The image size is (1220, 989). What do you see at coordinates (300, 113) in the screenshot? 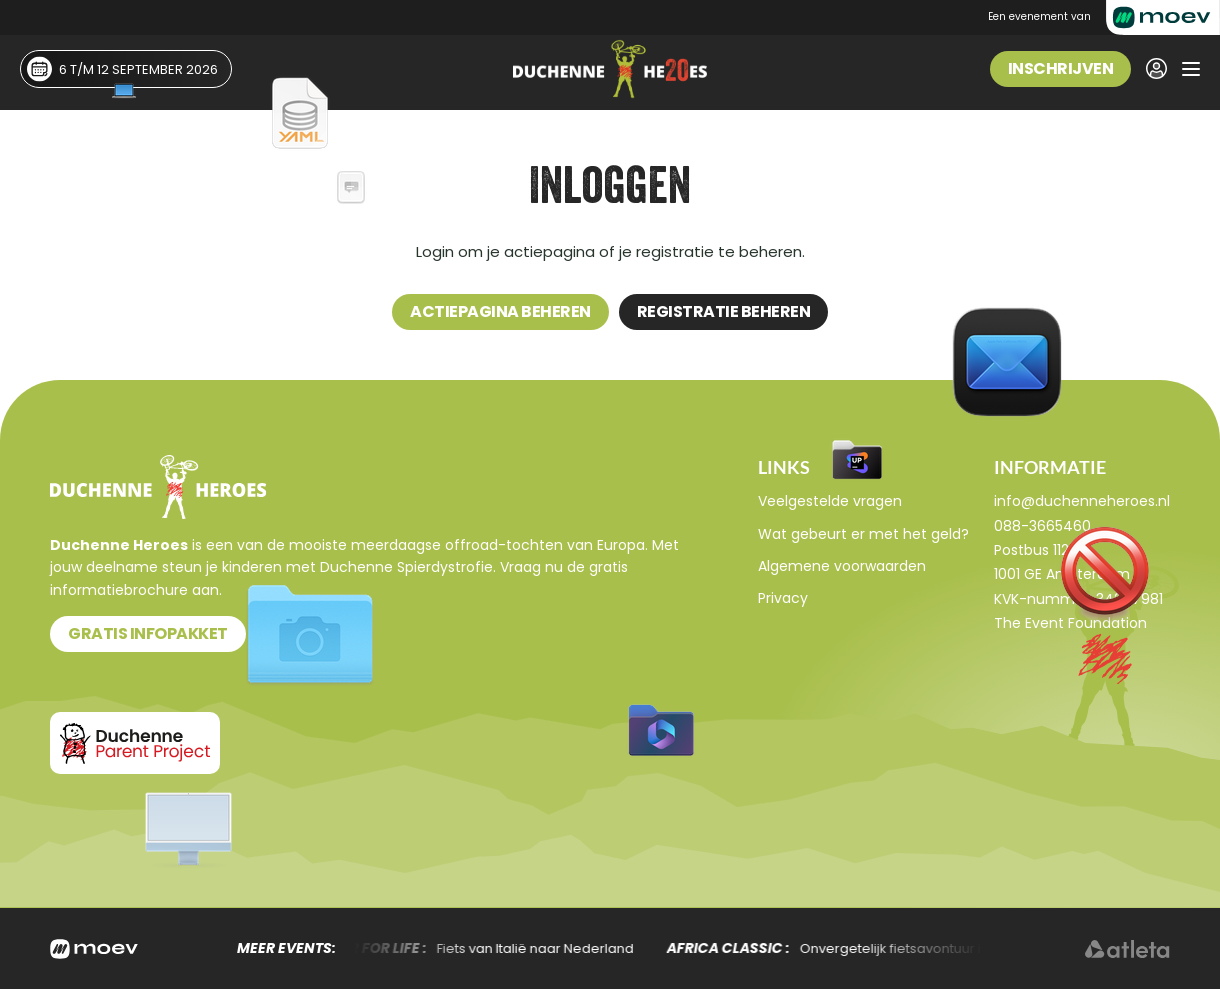
I see `yaml configuration file` at bounding box center [300, 113].